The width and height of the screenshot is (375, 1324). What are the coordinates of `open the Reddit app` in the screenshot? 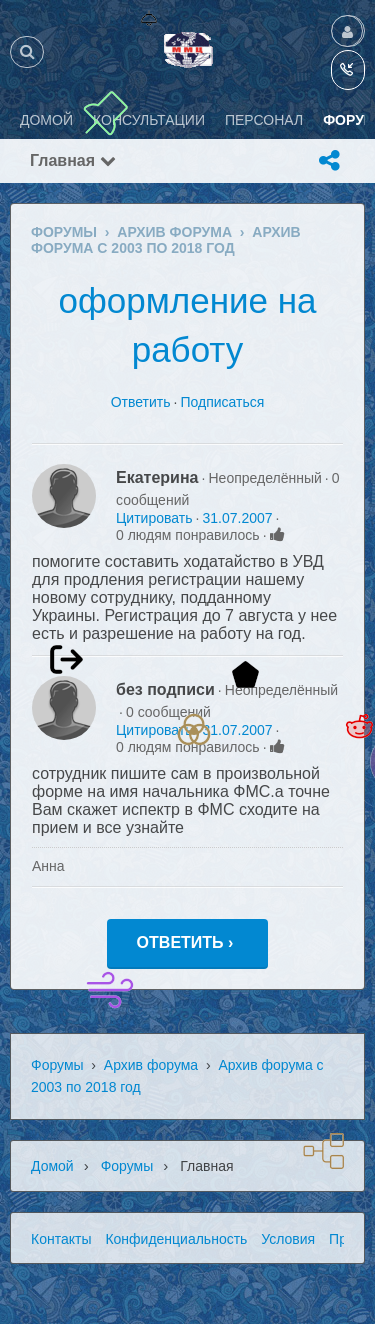 It's located at (359, 727).